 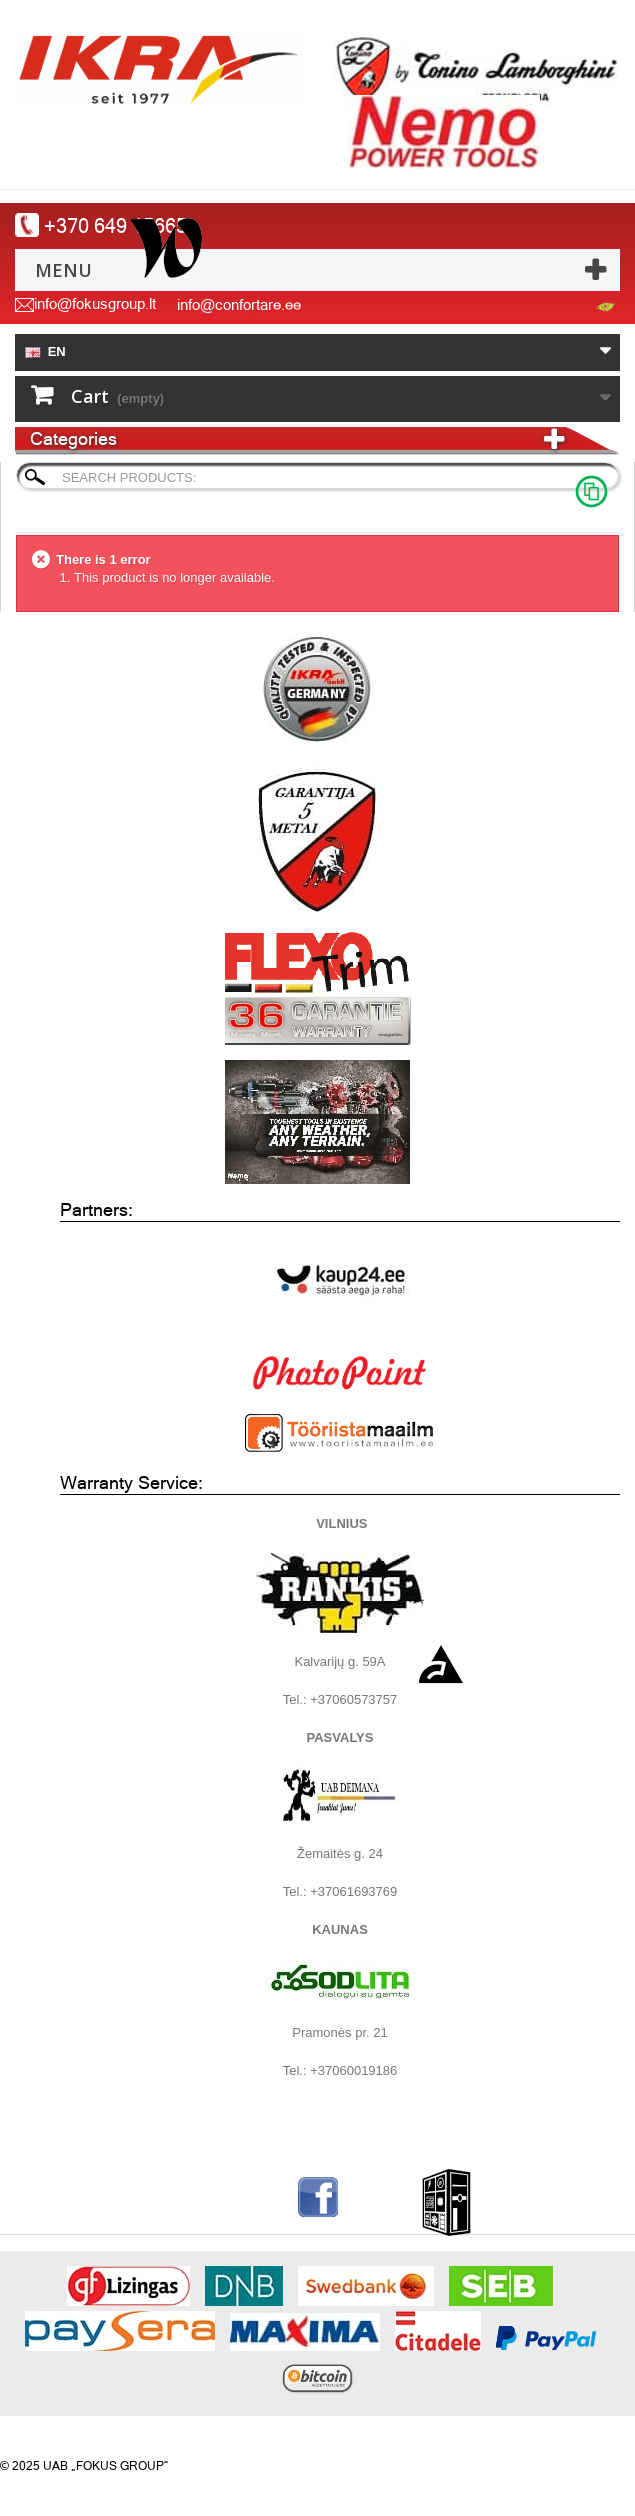 What do you see at coordinates (441, 1664) in the screenshot?
I see `biome code formatter and linter tool logo` at bounding box center [441, 1664].